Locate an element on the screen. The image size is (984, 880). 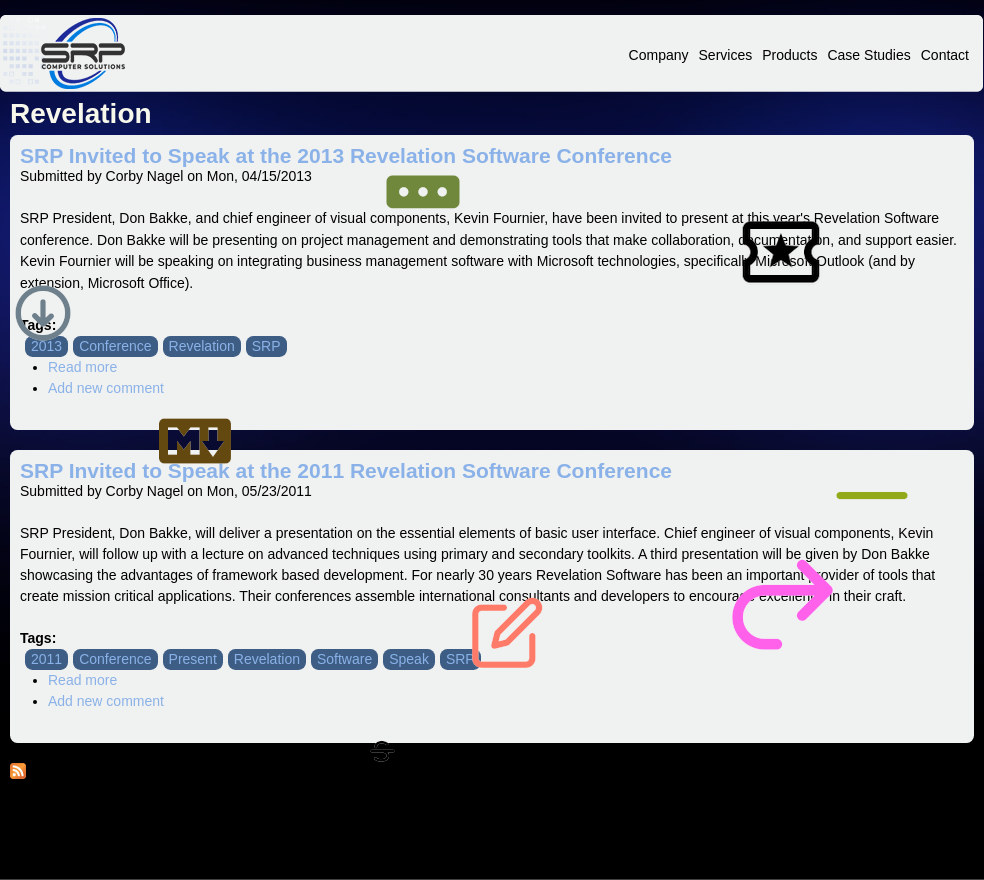
format text using markdown is located at coordinates (195, 441).